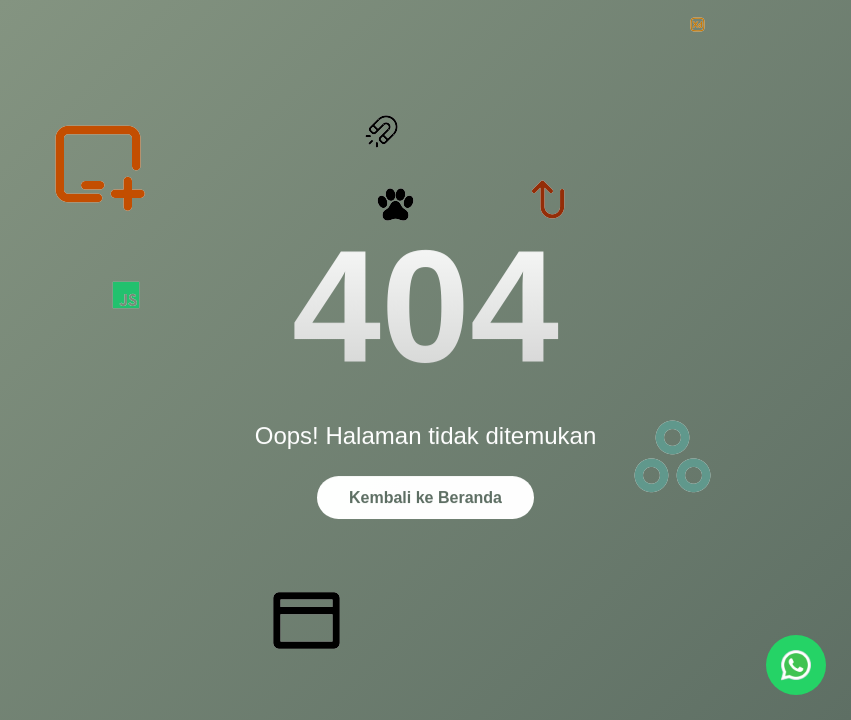 This screenshot has width=851, height=720. What do you see at coordinates (672, 458) in the screenshot?
I see `open asana project management app` at bounding box center [672, 458].